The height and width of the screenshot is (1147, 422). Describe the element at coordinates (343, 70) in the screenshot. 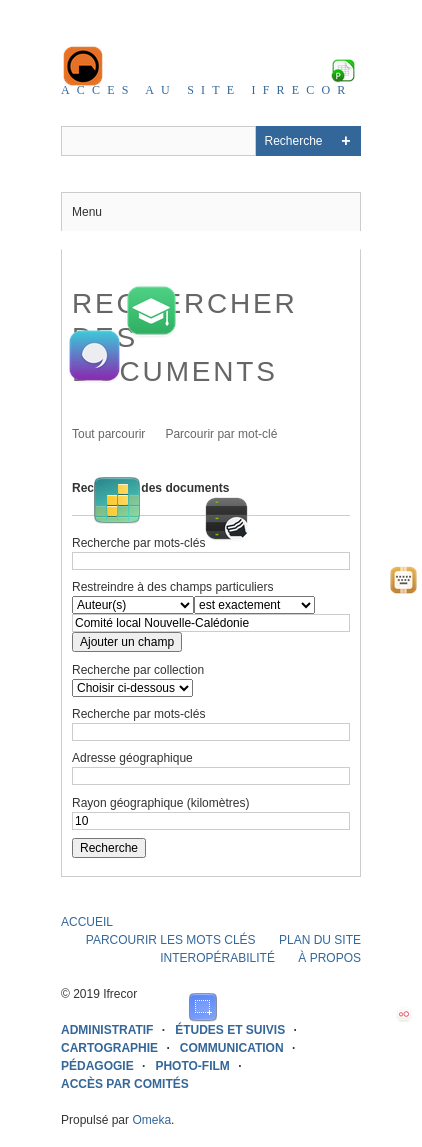

I see `open FreeOffice PlanMaker spreadsheet application` at that location.